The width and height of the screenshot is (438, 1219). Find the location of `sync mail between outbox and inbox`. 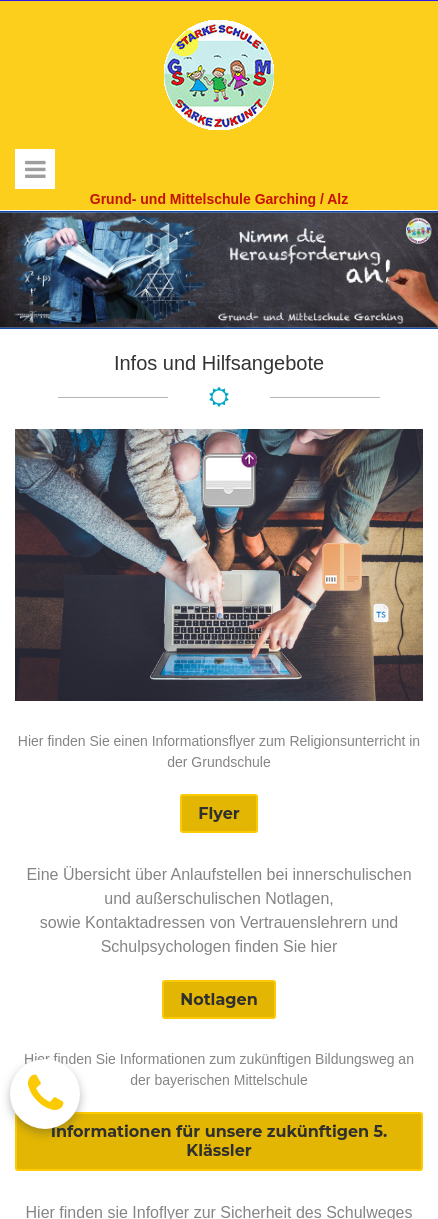

sync mail between outbox and inbox is located at coordinates (228, 480).